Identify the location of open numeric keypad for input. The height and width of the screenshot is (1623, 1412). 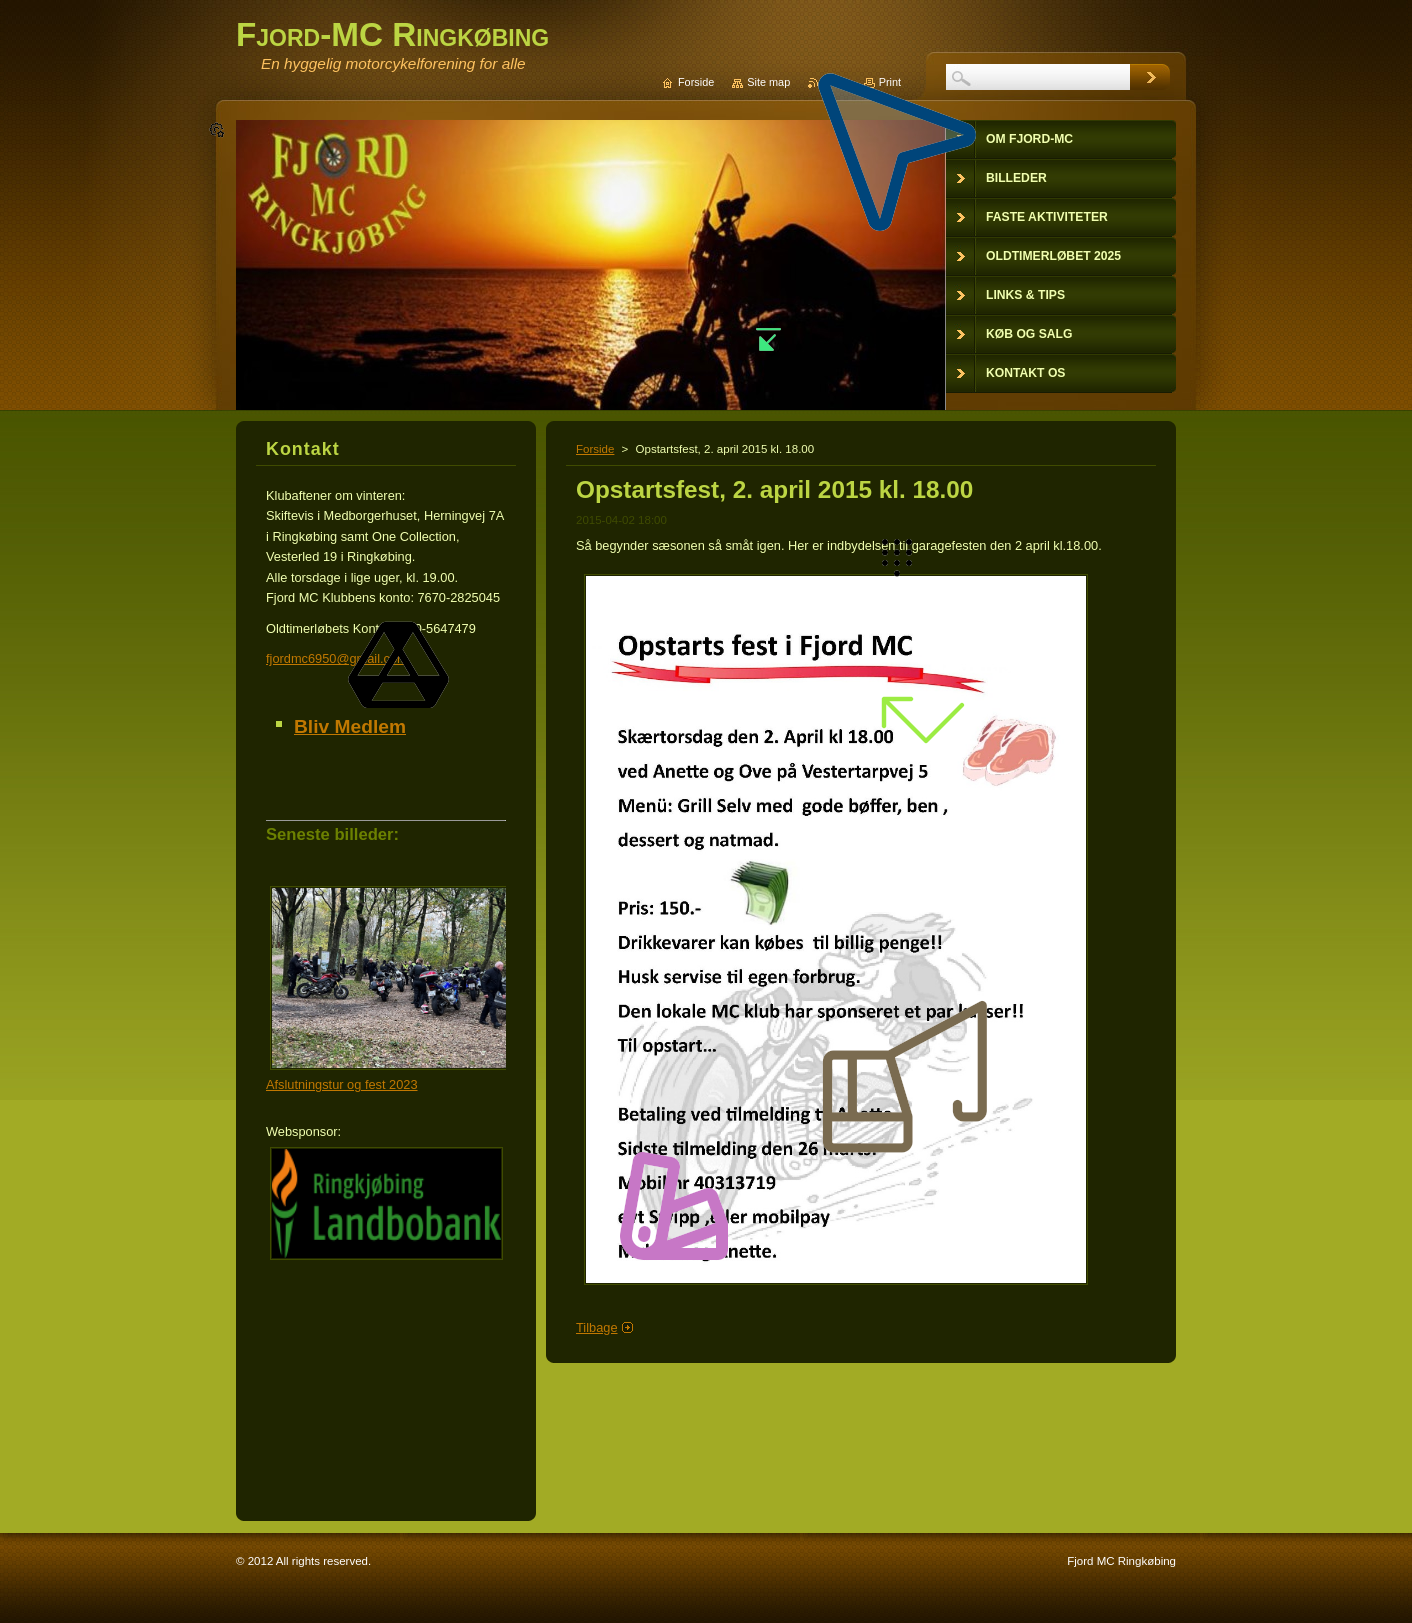
(897, 557).